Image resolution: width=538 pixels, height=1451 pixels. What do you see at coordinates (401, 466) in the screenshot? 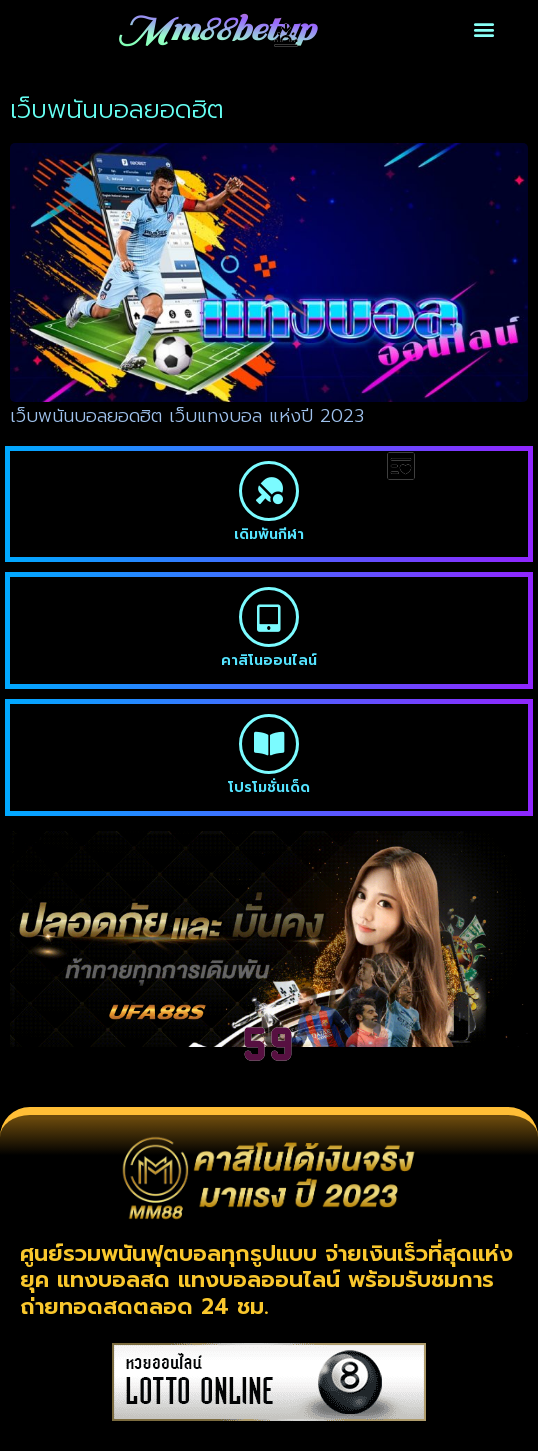
I see `view your favorites list` at bounding box center [401, 466].